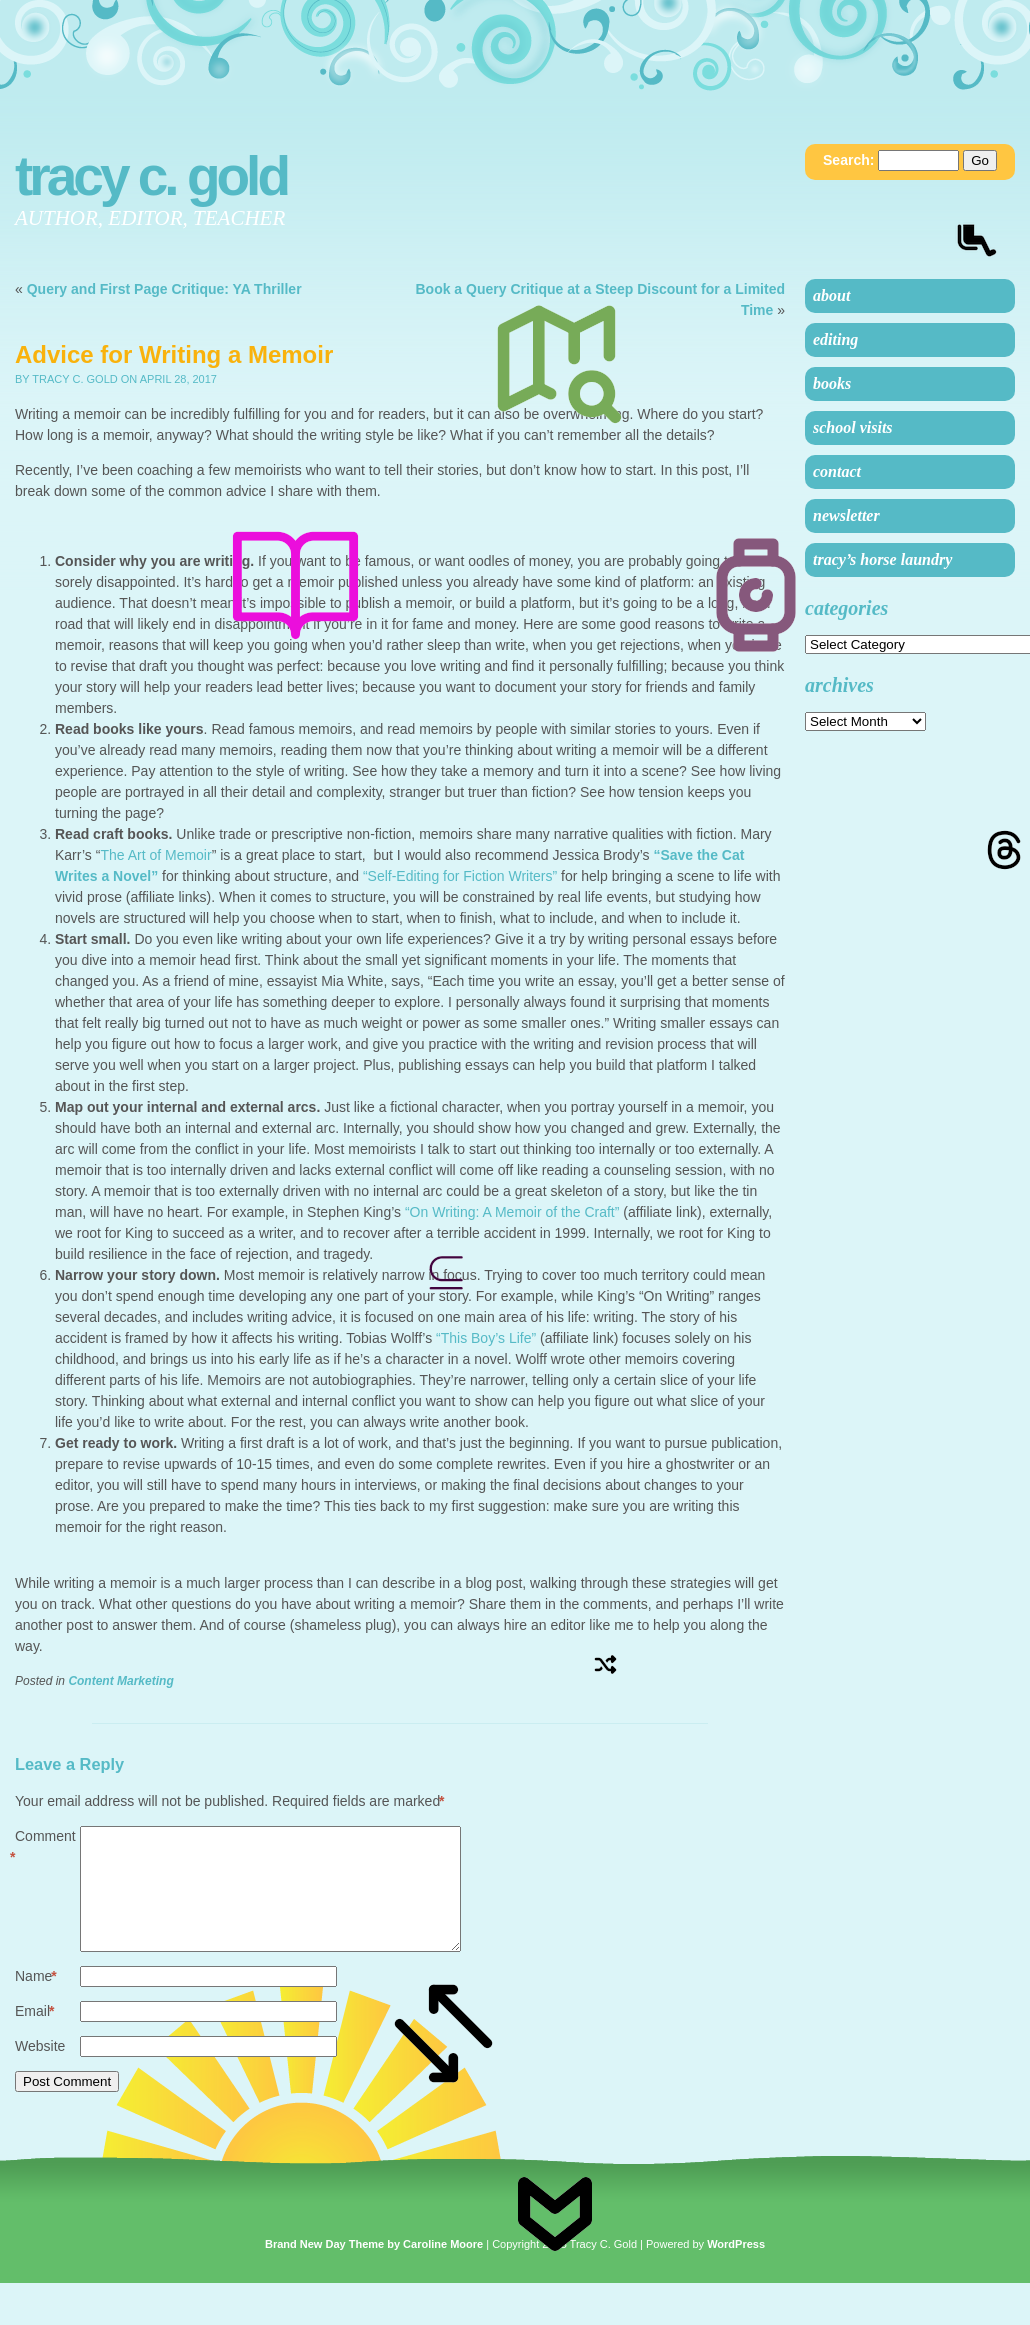 The height and width of the screenshot is (2325, 1030). Describe the element at coordinates (605, 1664) in the screenshot. I see `shuffle or randomize content` at that location.